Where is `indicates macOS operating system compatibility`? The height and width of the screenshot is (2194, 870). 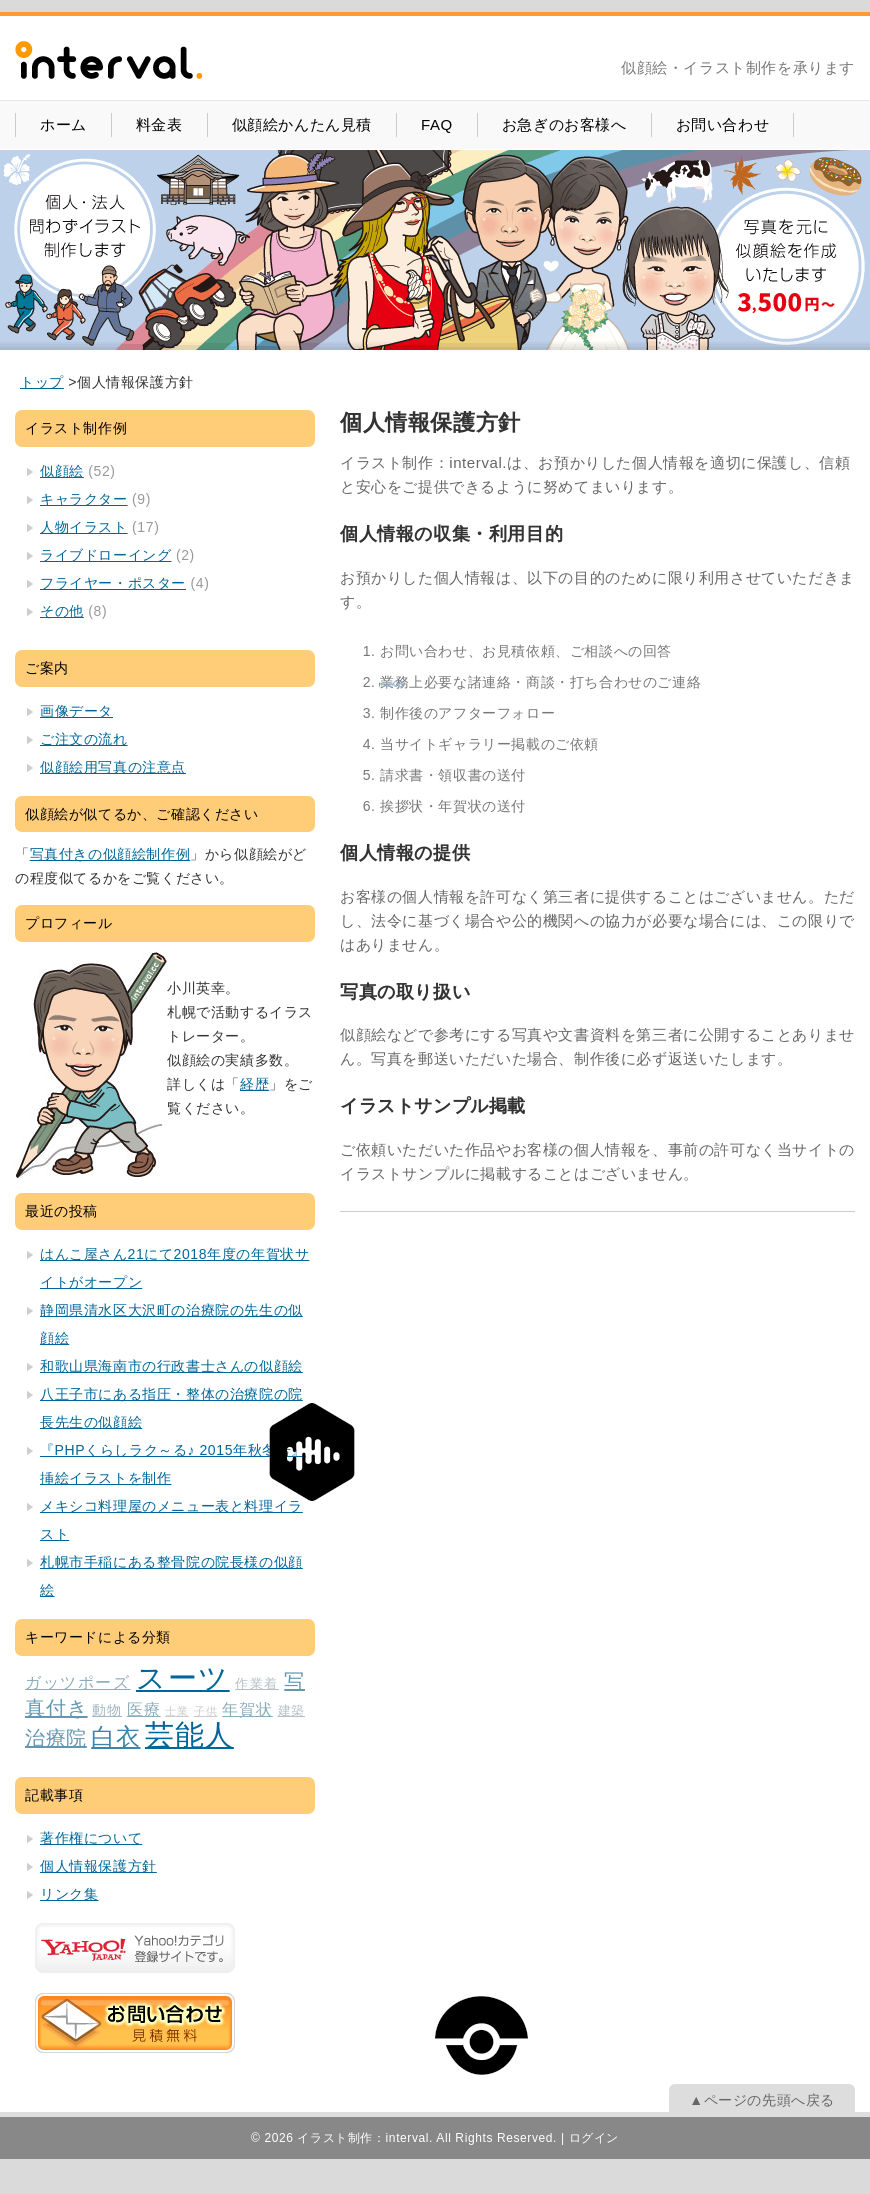 indicates macOS operating system compatibility is located at coordinates (391, 684).